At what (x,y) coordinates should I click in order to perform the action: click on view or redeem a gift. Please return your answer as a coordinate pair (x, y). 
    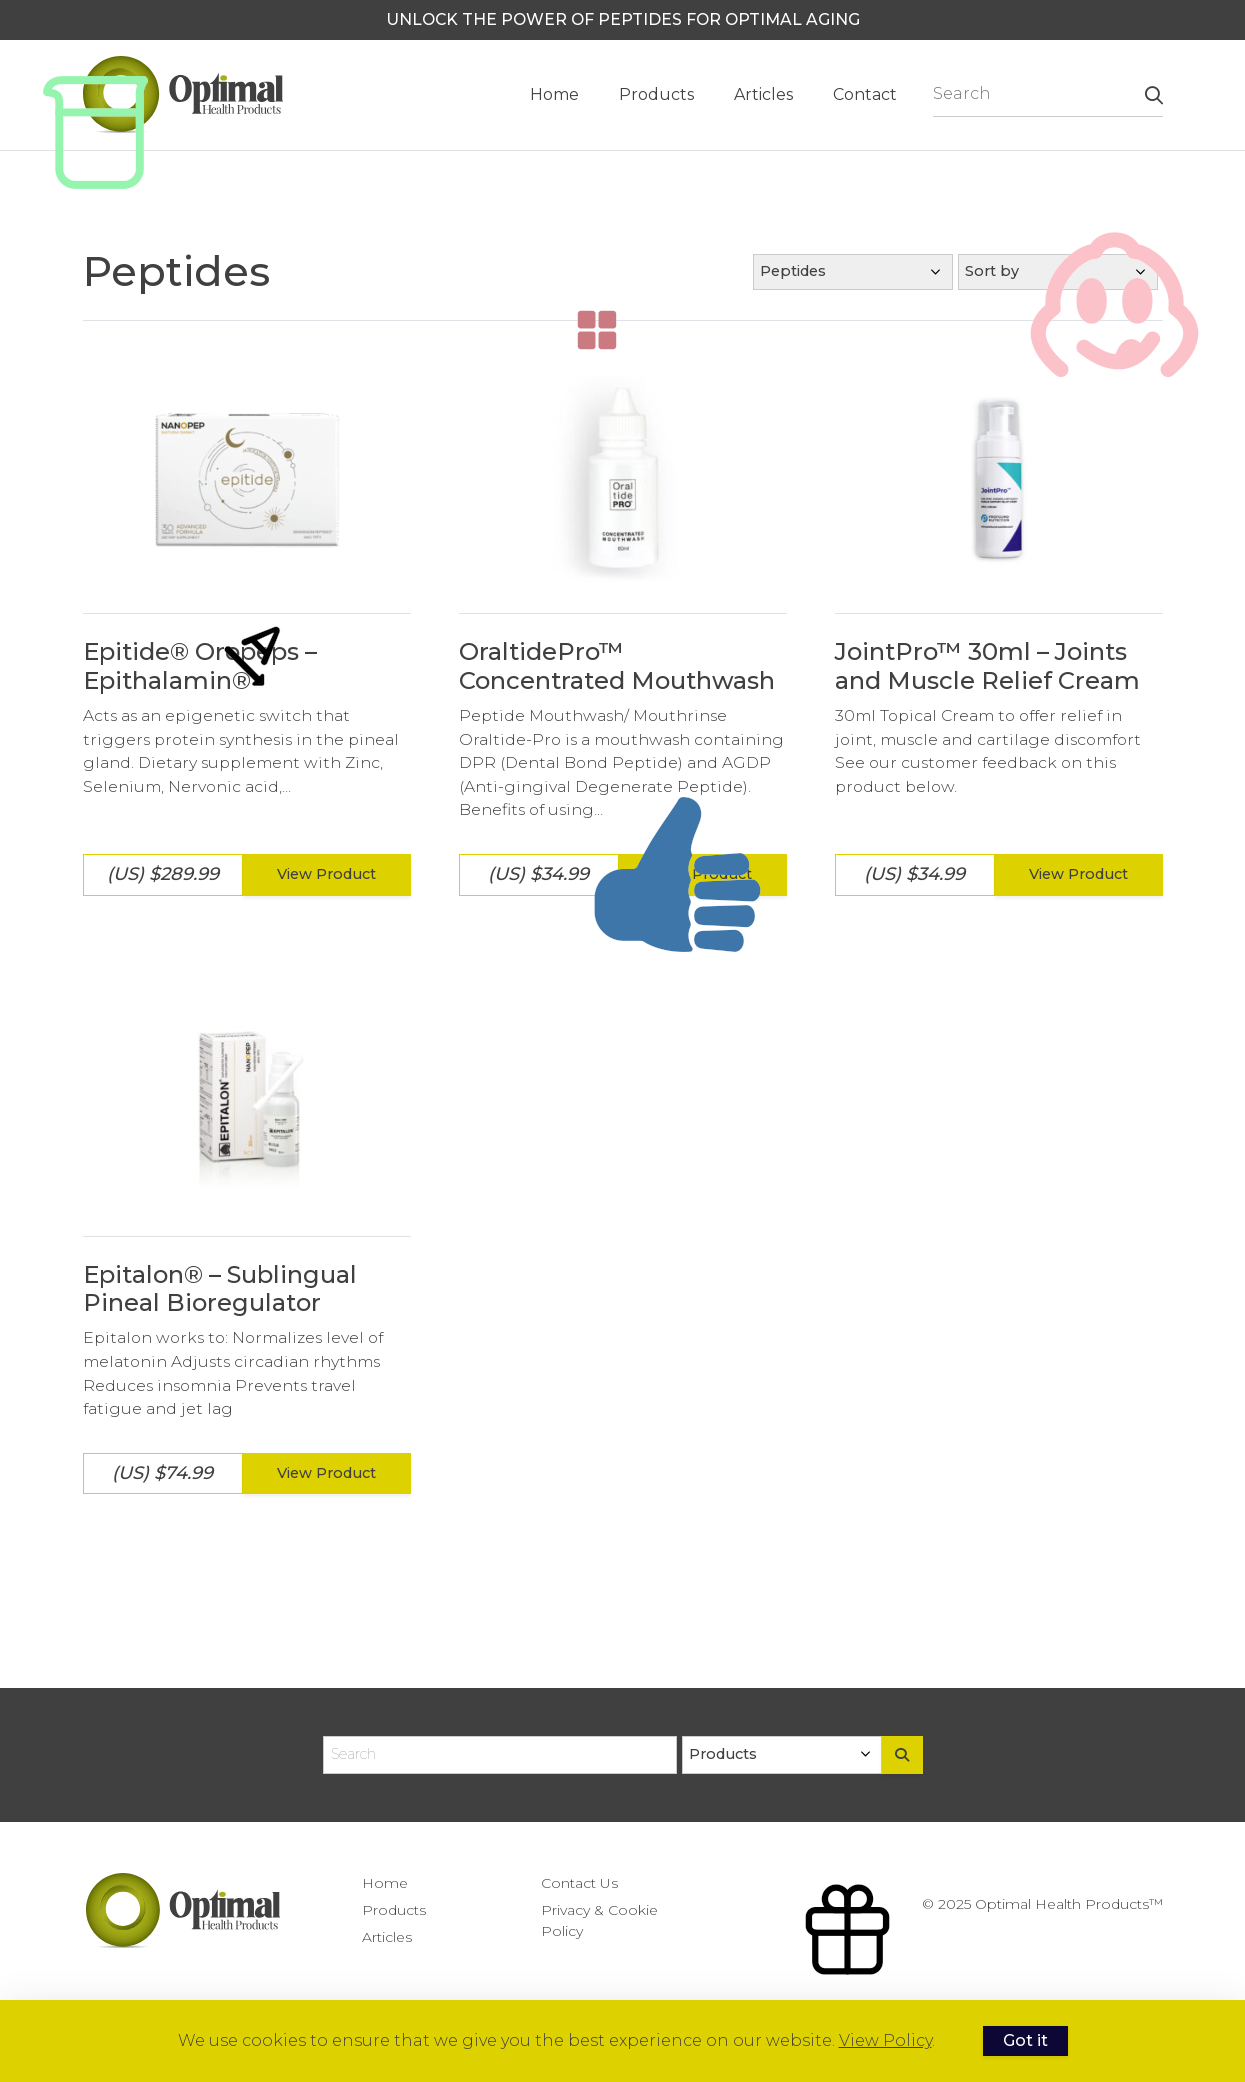
    Looking at the image, I should click on (847, 1929).